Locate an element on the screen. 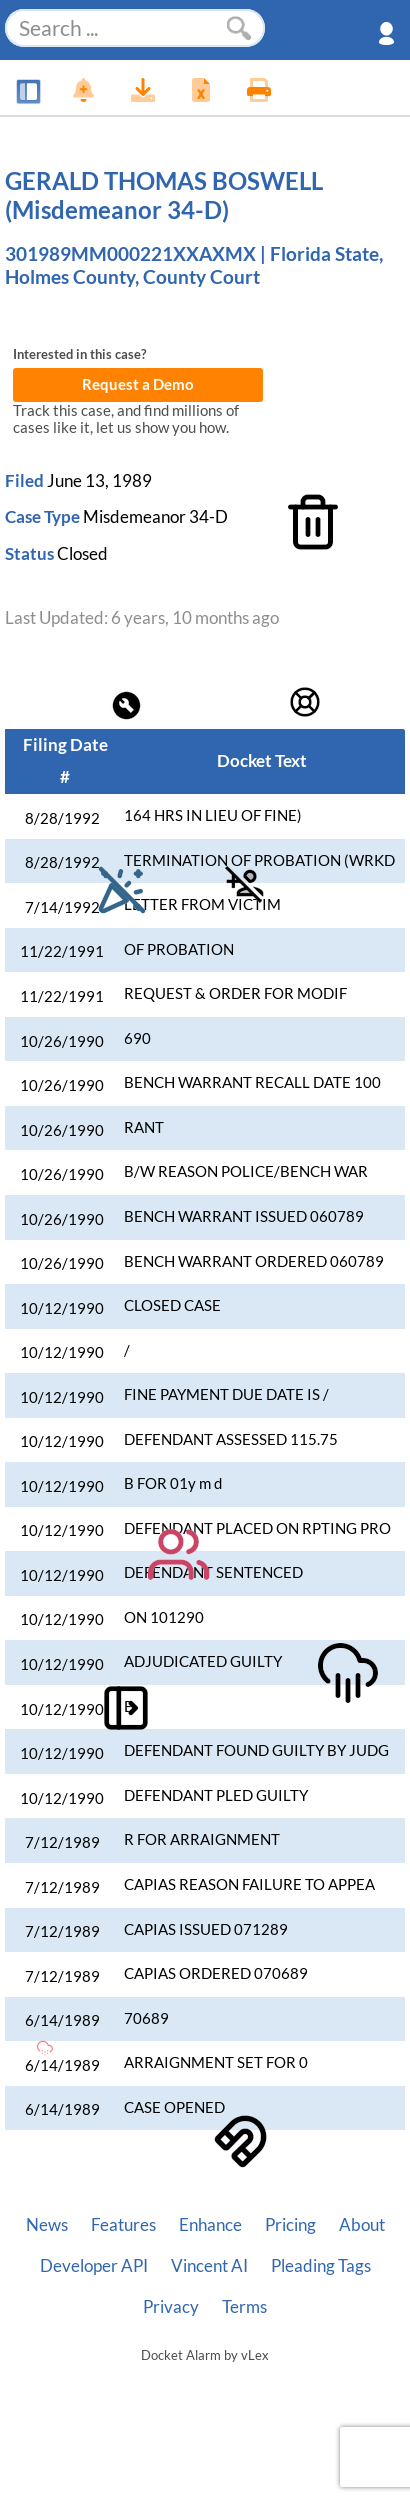 The height and width of the screenshot is (2501, 410). view all users or team members is located at coordinates (178, 1554).